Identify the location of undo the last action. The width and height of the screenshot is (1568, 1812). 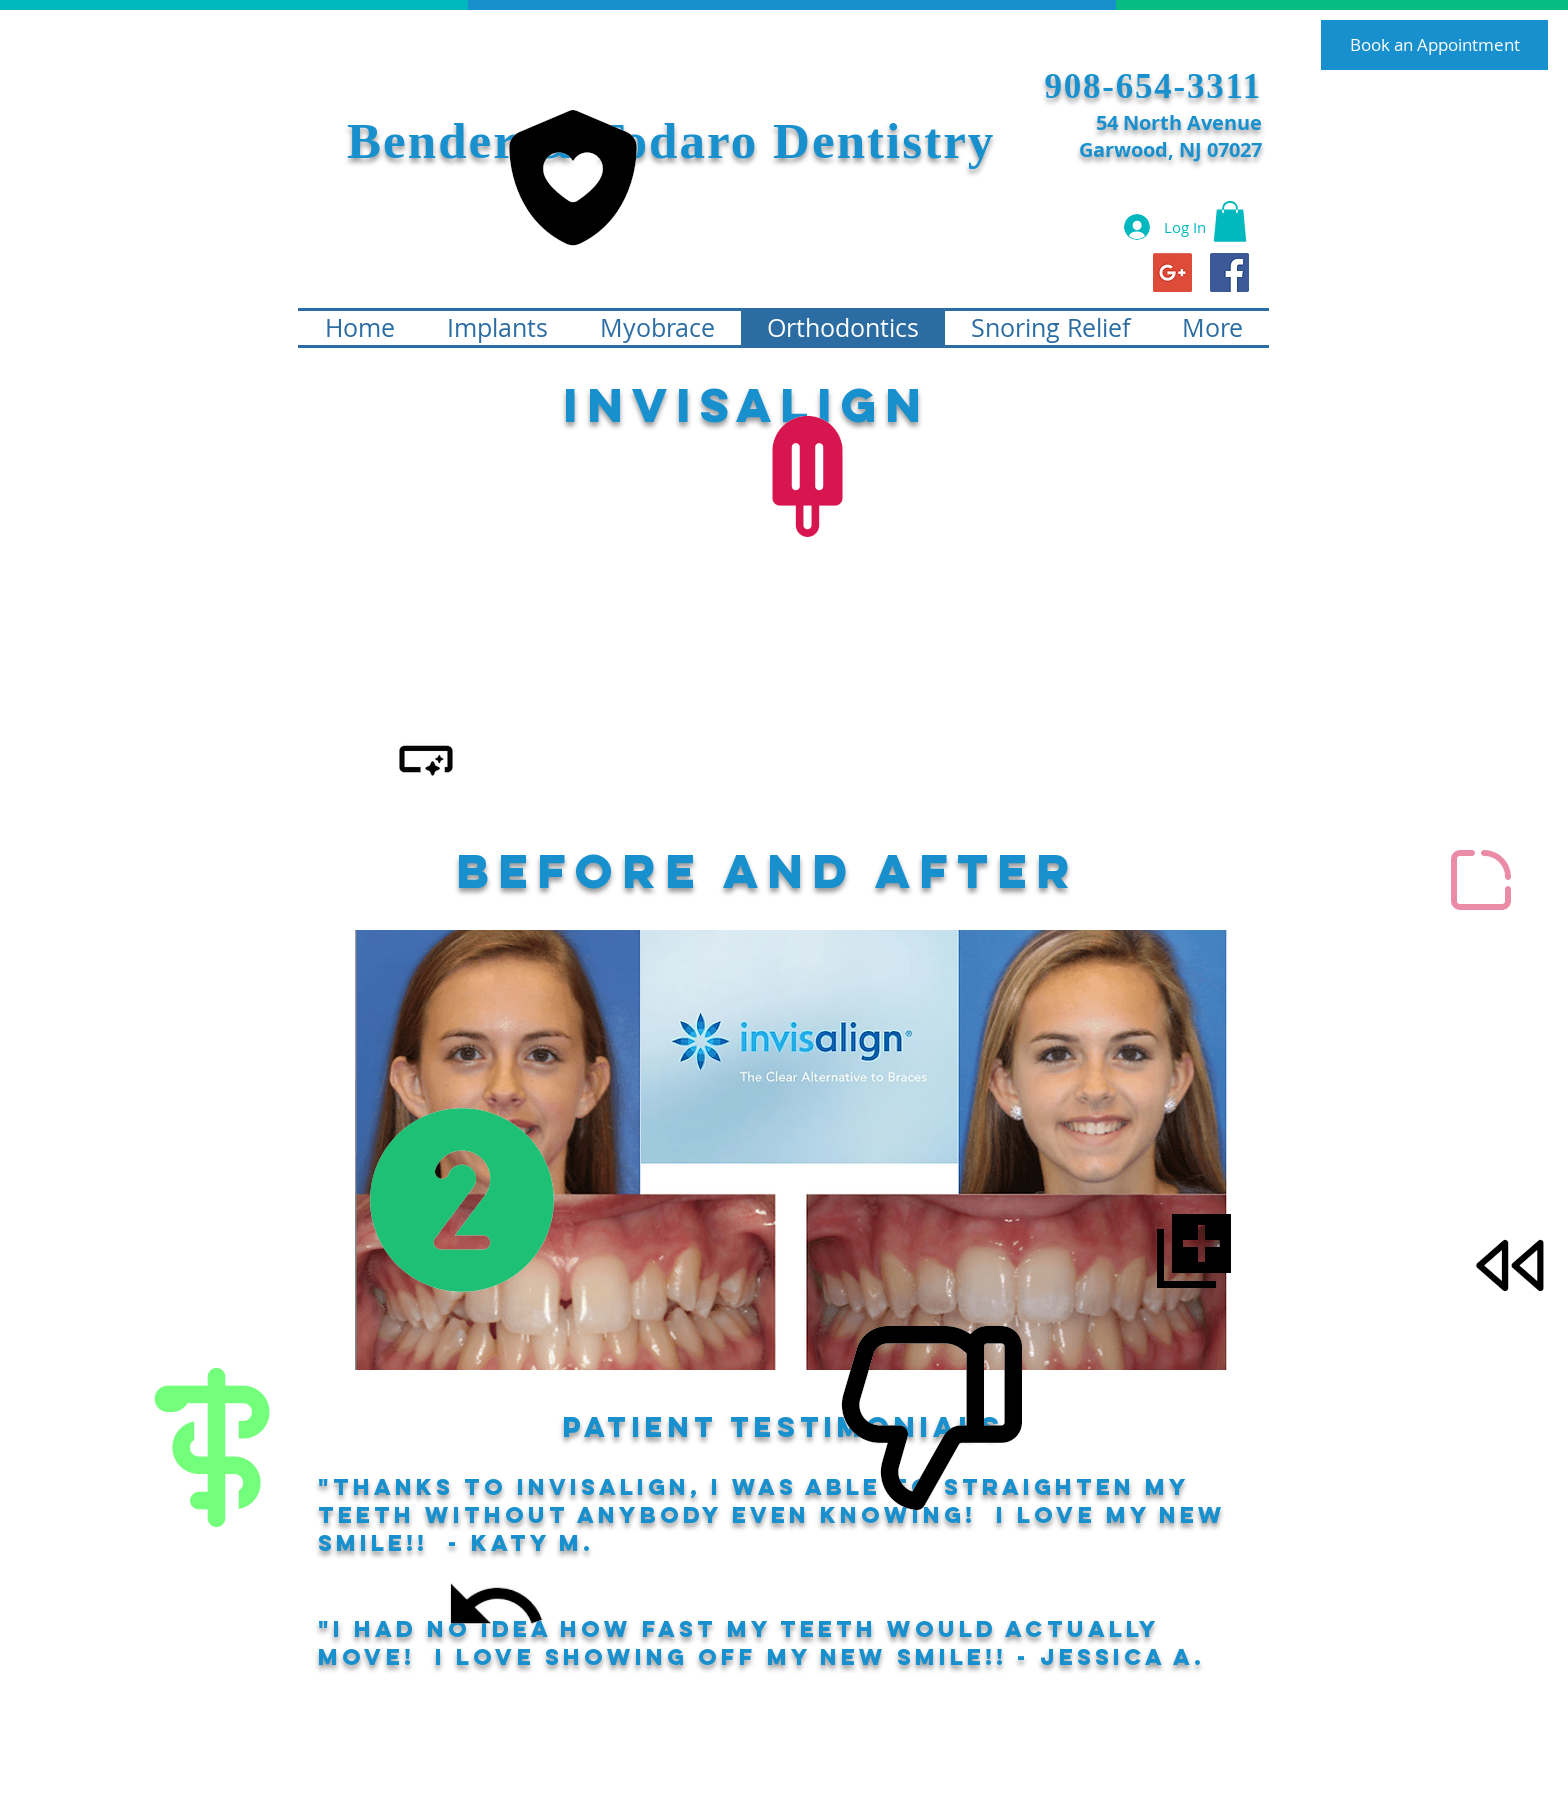
(495, 1605).